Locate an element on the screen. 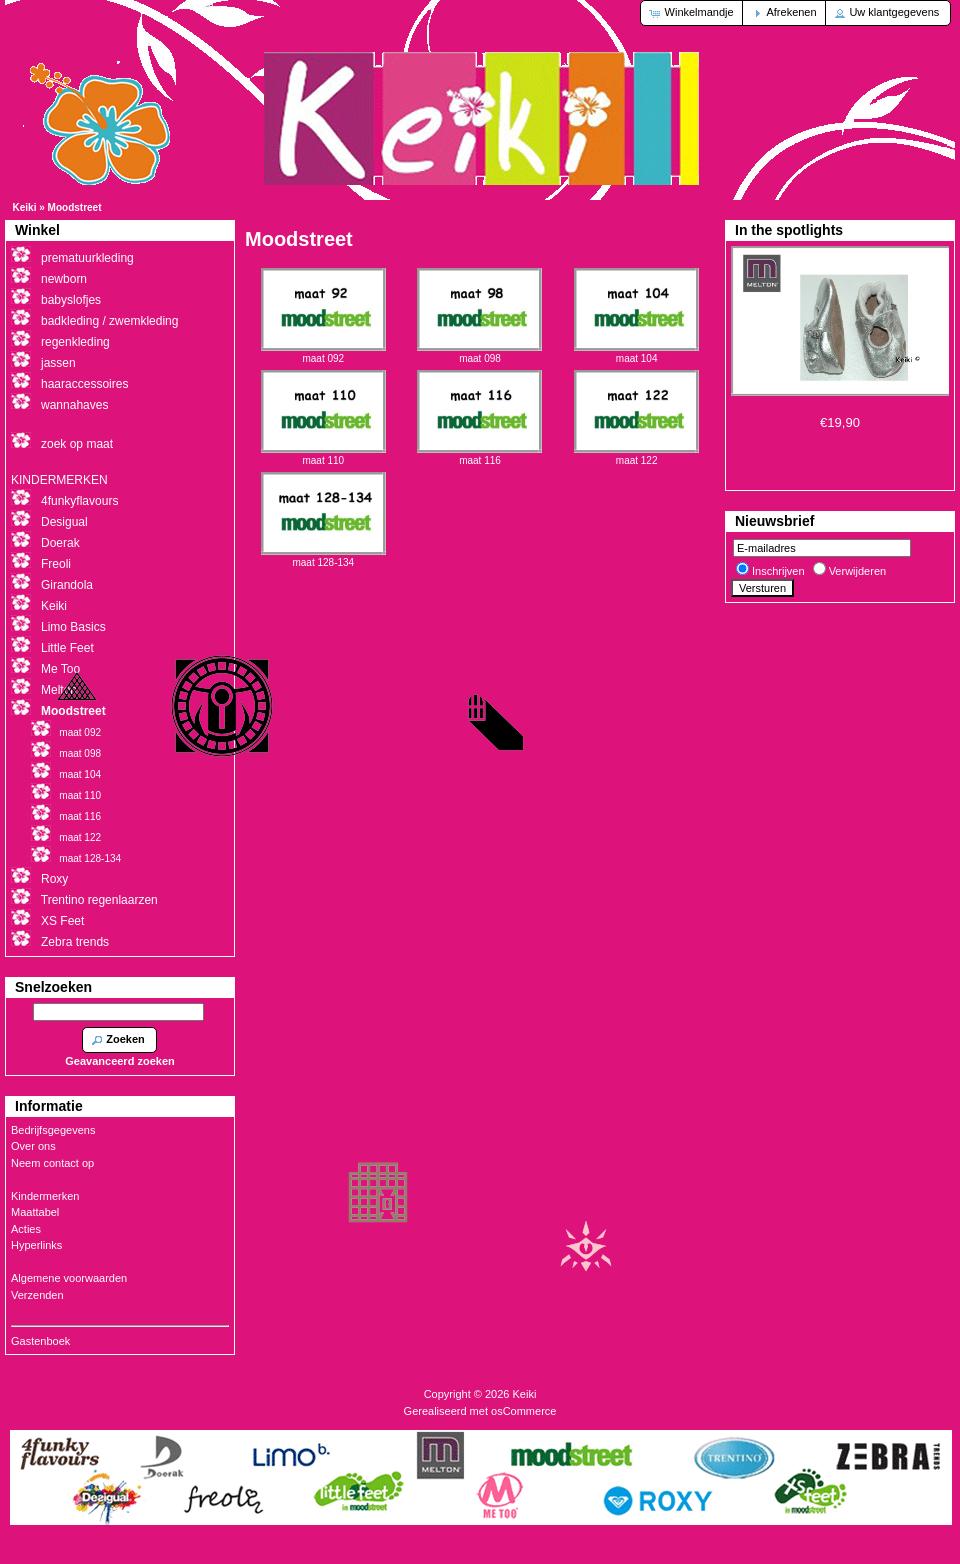  access game avatar or player profile is located at coordinates (222, 706).